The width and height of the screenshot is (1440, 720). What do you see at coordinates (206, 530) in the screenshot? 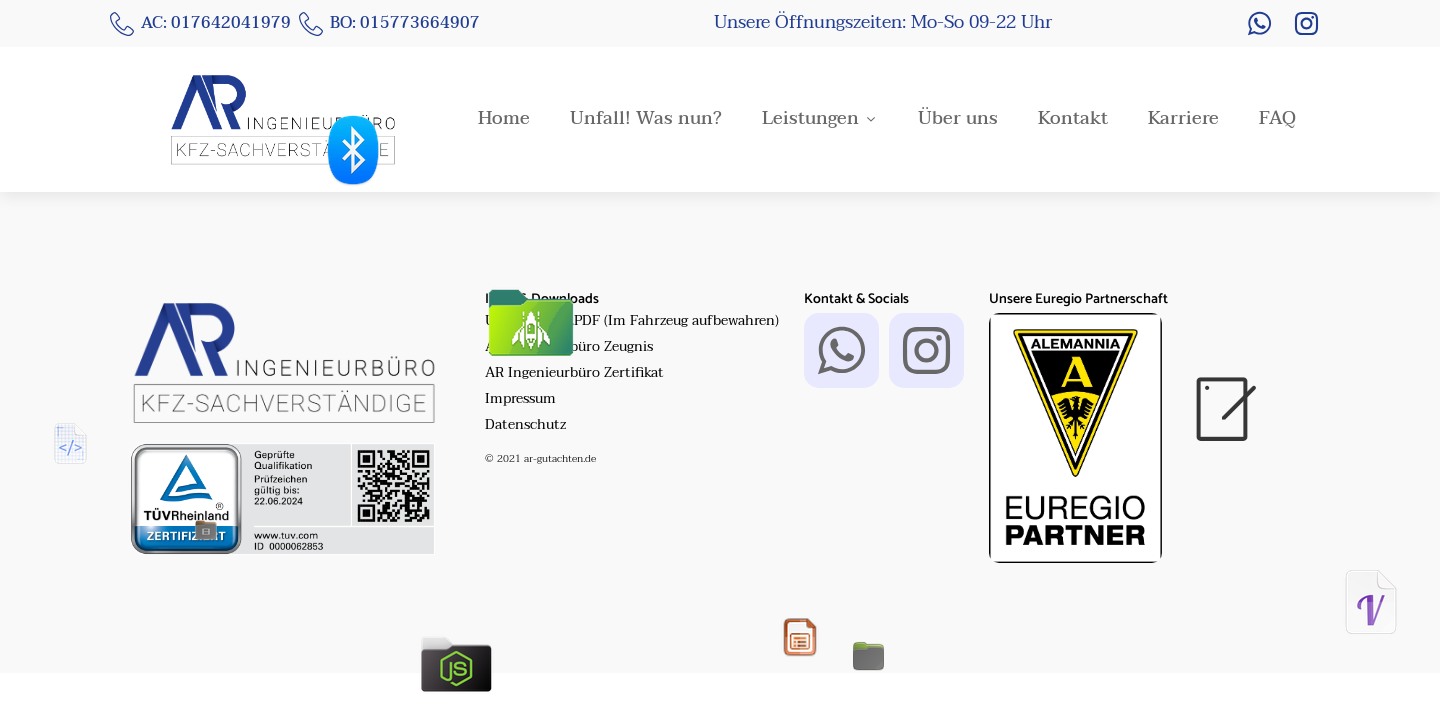
I see `open your videos folder` at bounding box center [206, 530].